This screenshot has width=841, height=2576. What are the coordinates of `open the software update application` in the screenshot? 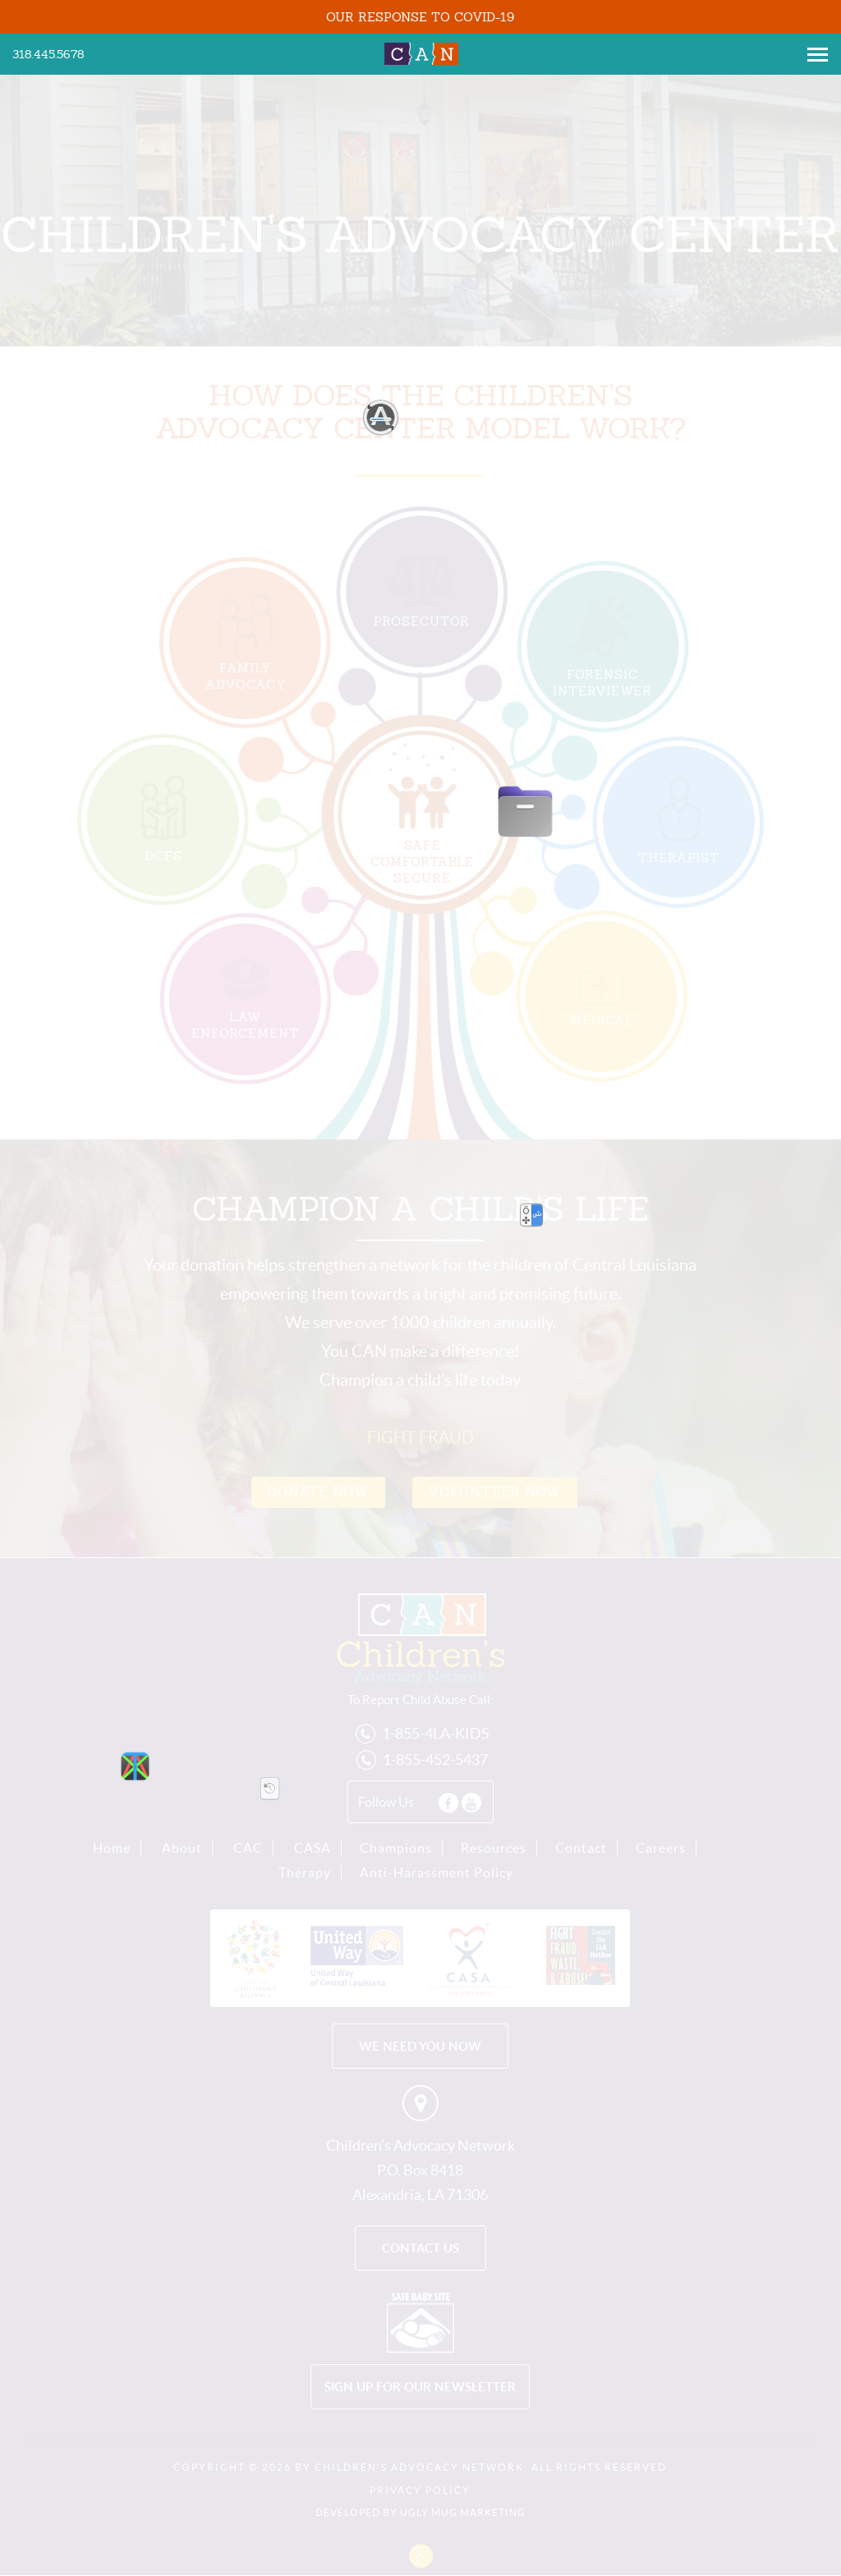 It's located at (380, 417).